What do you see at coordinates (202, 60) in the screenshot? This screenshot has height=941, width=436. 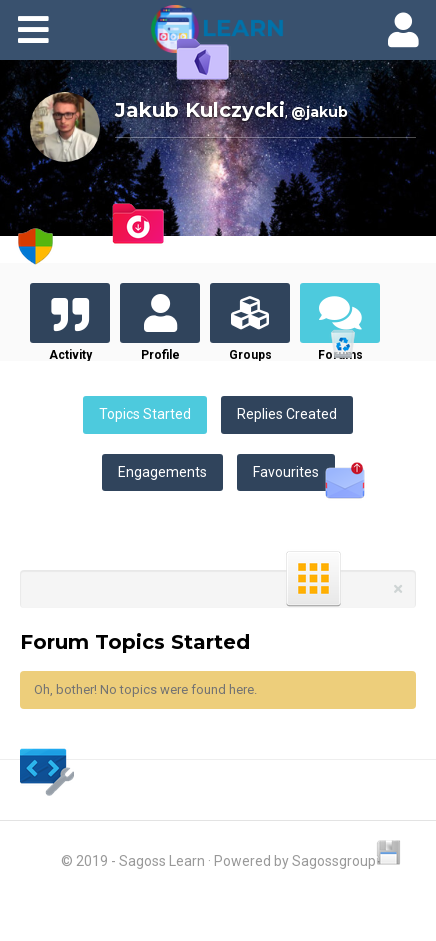 I see `open your obsidian vault folder` at bounding box center [202, 60].